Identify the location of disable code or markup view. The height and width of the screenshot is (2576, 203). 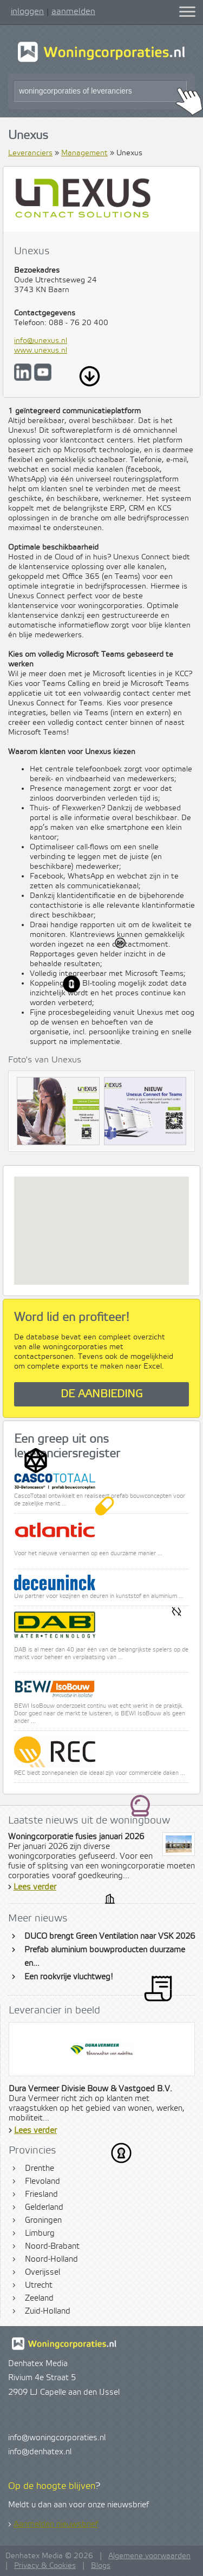
(176, 1611).